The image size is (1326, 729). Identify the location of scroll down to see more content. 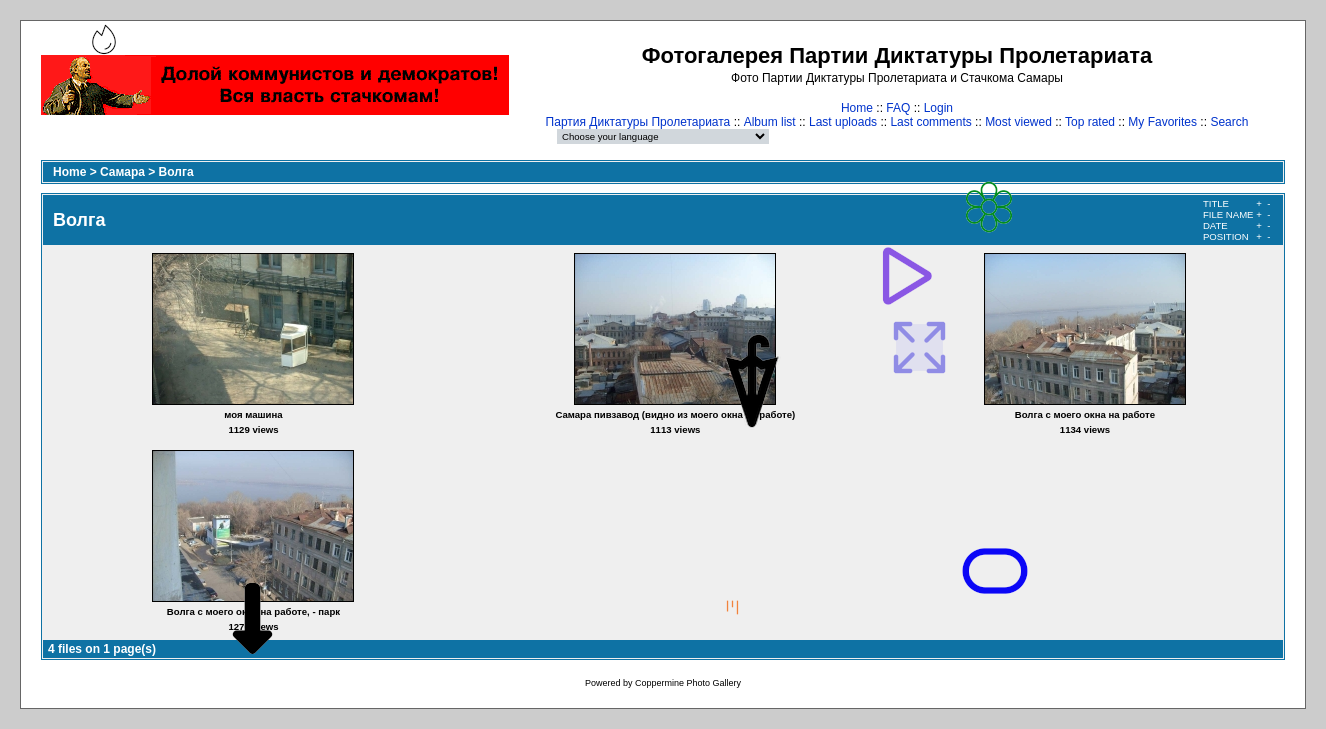
(252, 618).